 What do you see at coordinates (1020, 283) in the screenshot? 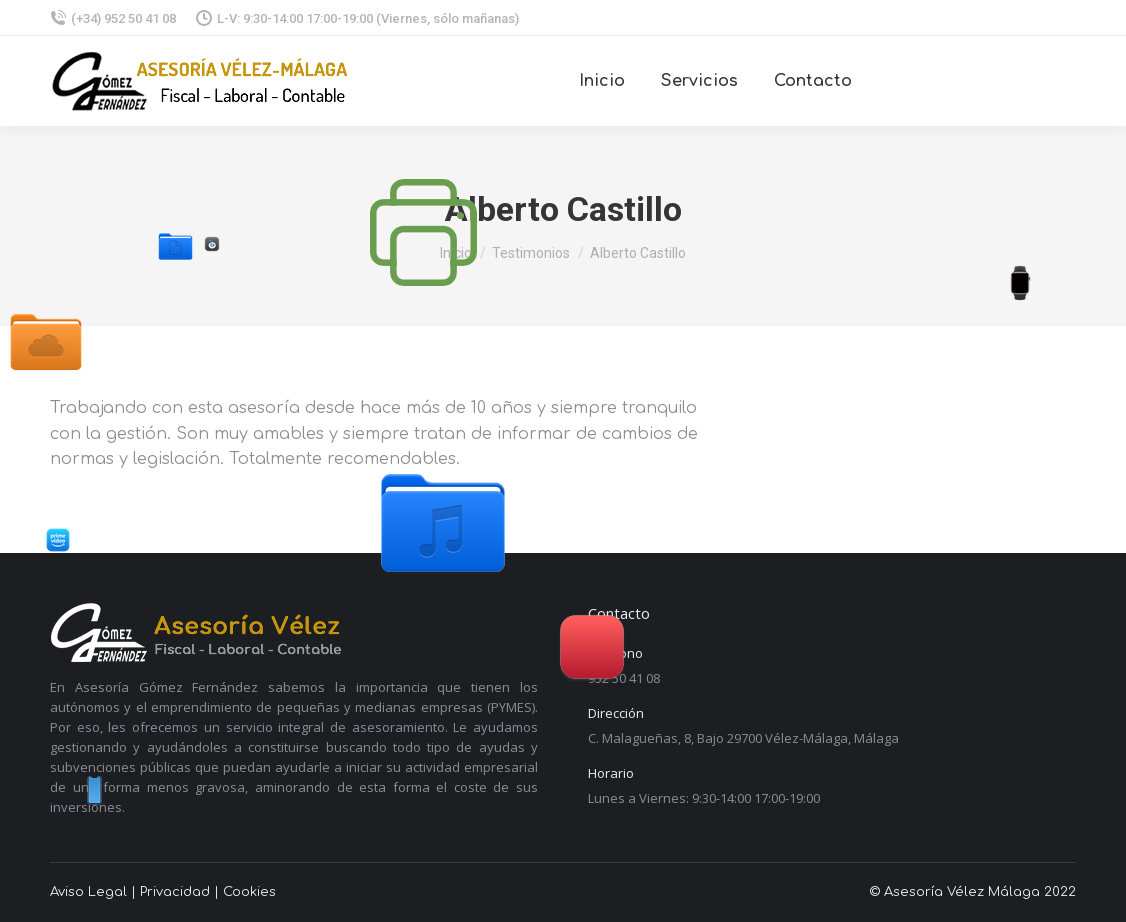
I see `manage your paired Apple Watch` at bounding box center [1020, 283].